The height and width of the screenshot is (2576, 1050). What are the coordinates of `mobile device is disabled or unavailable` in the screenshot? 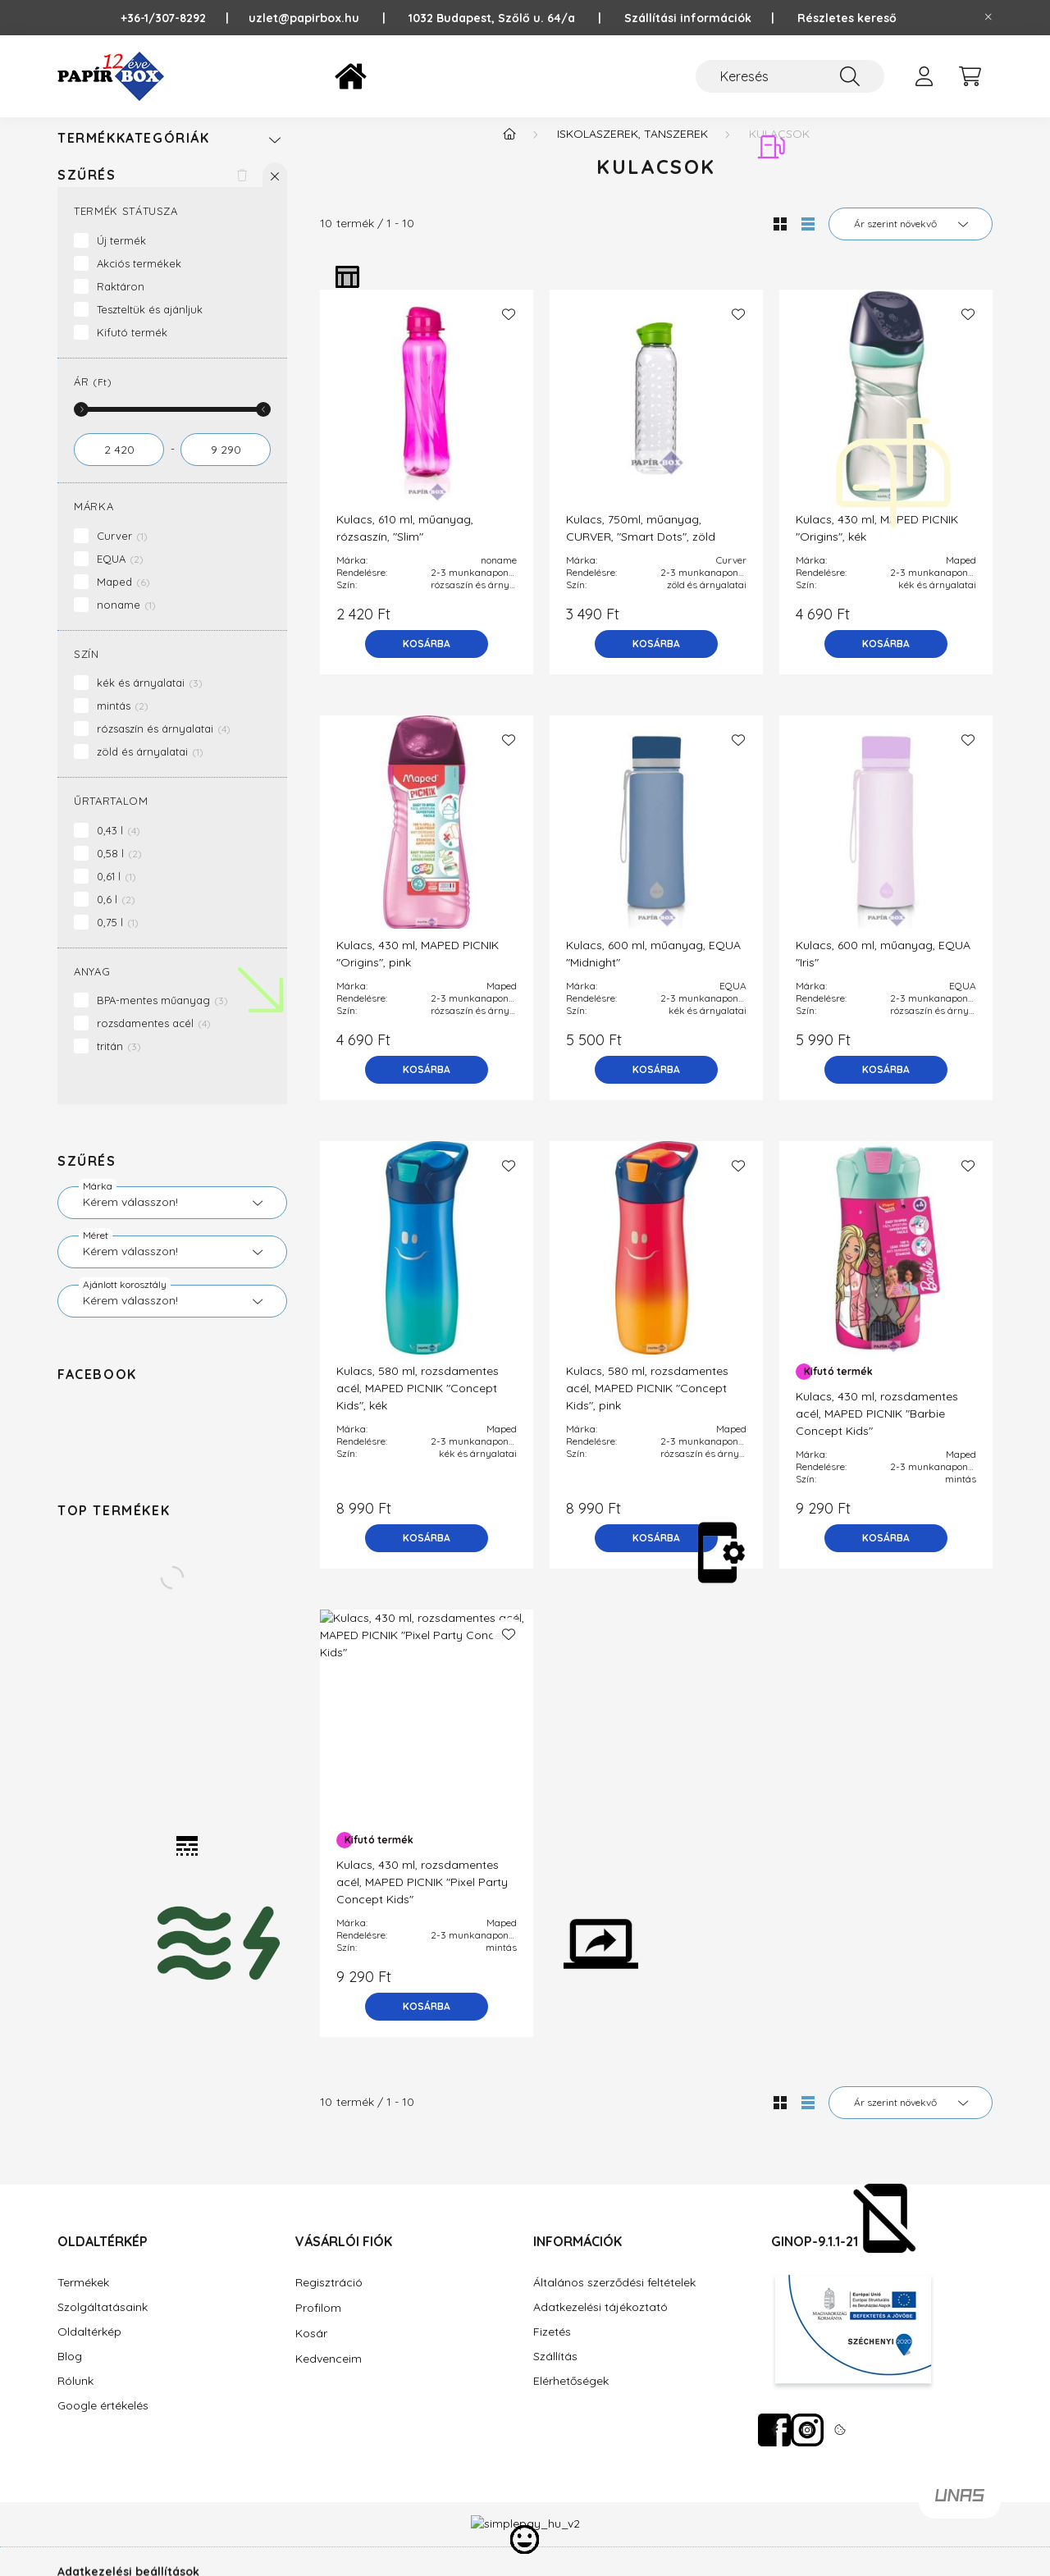 It's located at (885, 2218).